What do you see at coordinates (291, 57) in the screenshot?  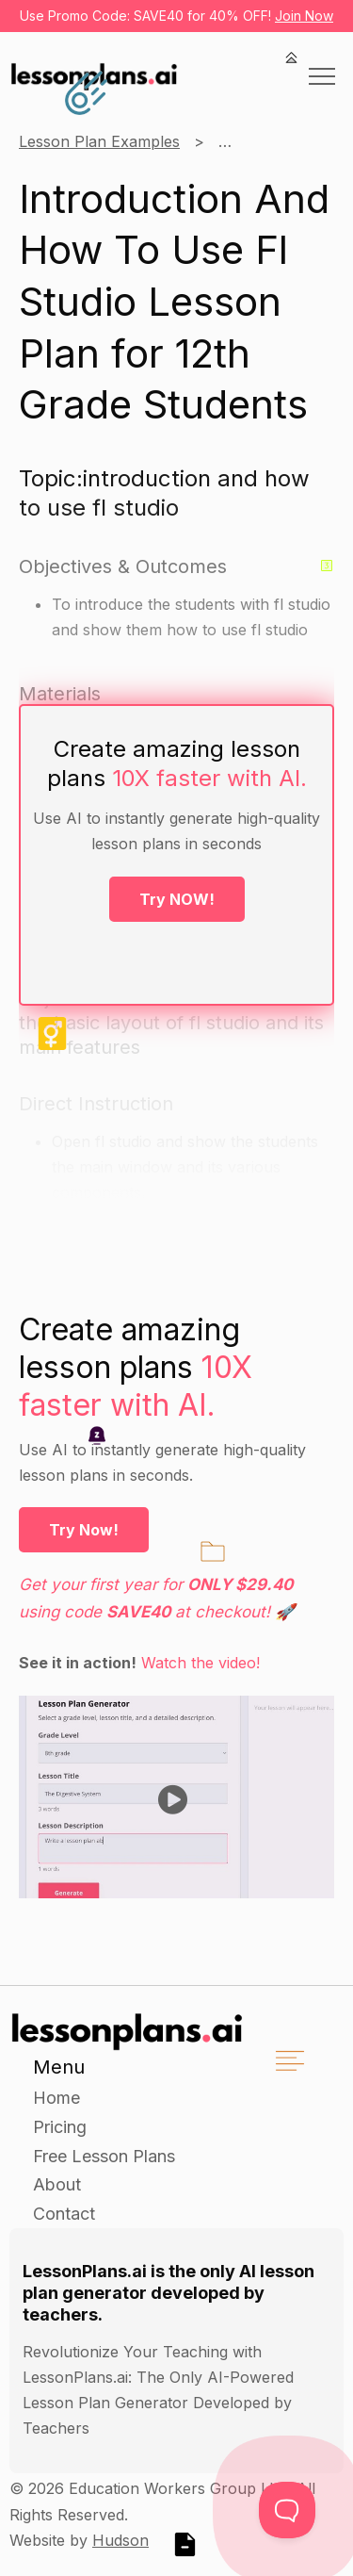 I see `collapse or minimize content` at bounding box center [291, 57].